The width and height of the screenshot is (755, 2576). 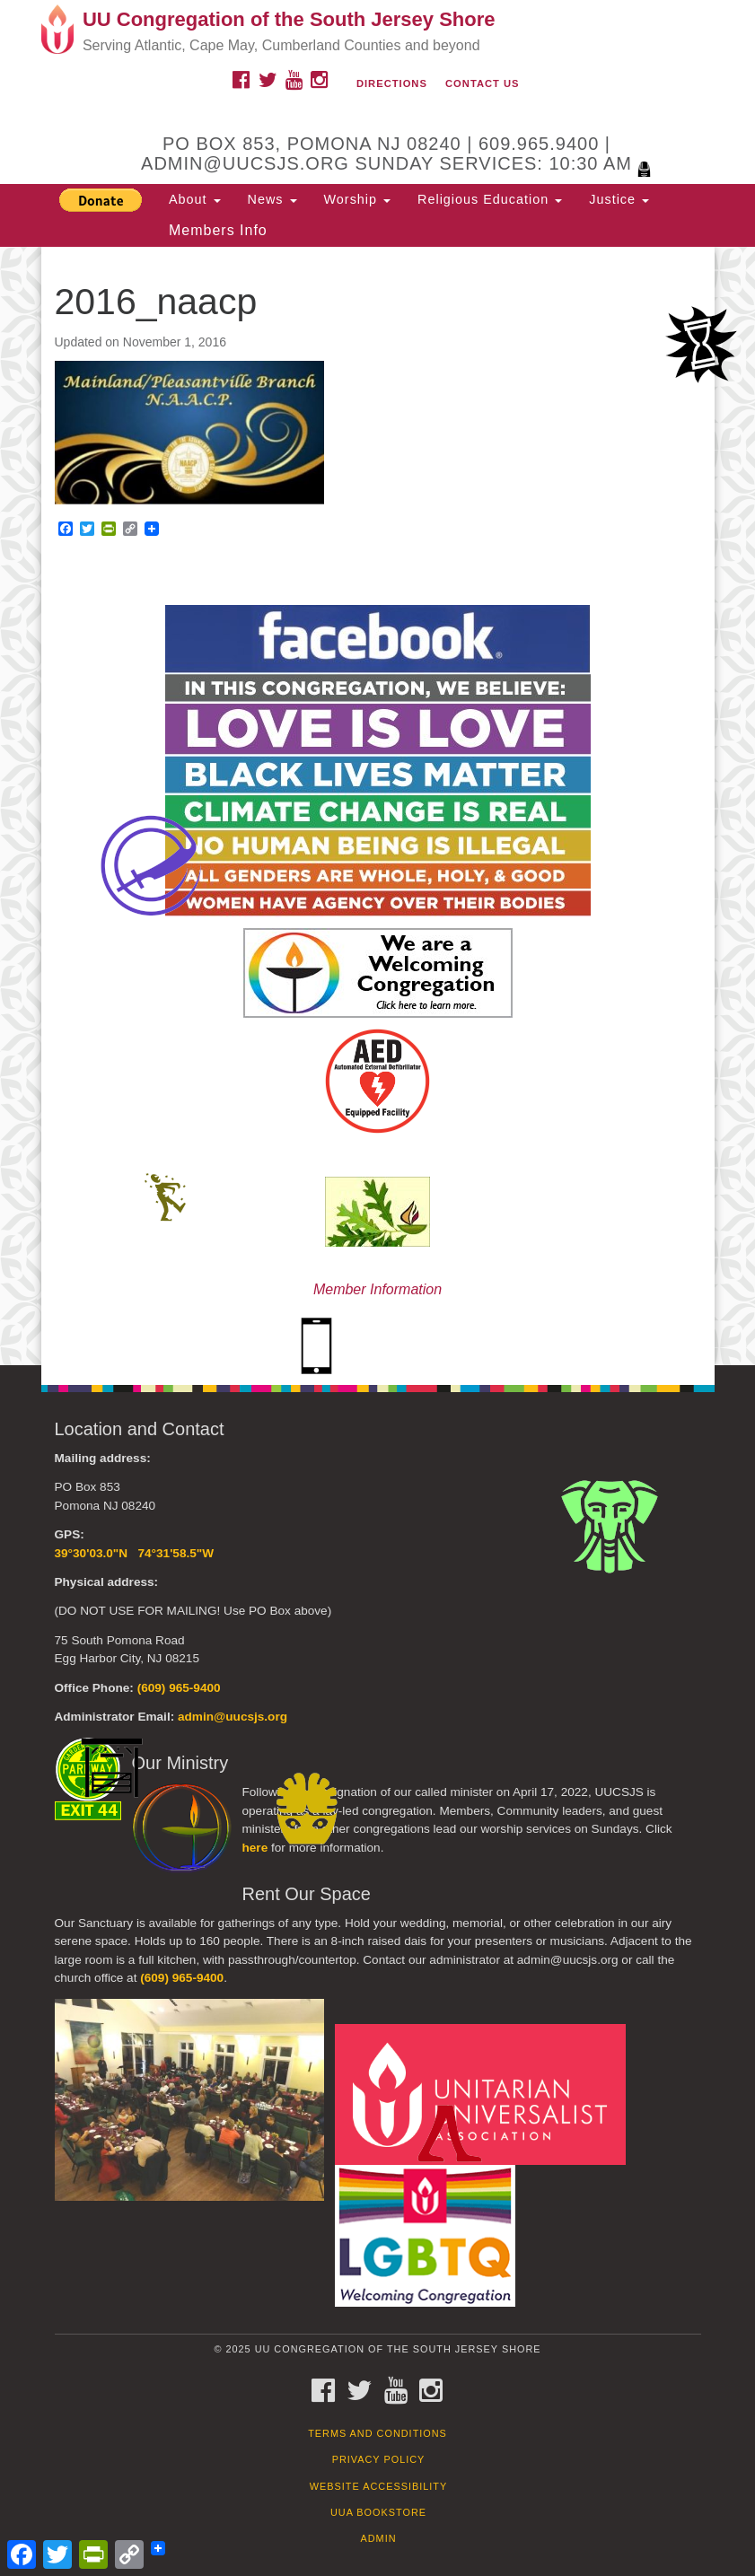 What do you see at coordinates (450, 2134) in the screenshot?
I see `indicates walking or movement action` at bounding box center [450, 2134].